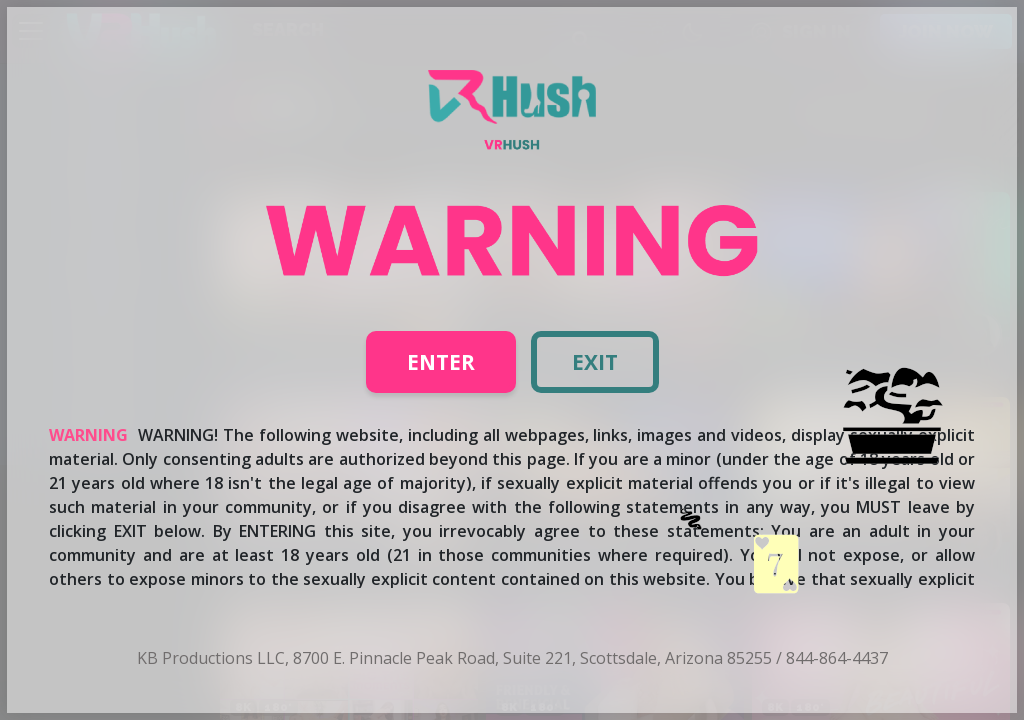  I want to click on select sand snake creature or enemy type, so click(691, 519).